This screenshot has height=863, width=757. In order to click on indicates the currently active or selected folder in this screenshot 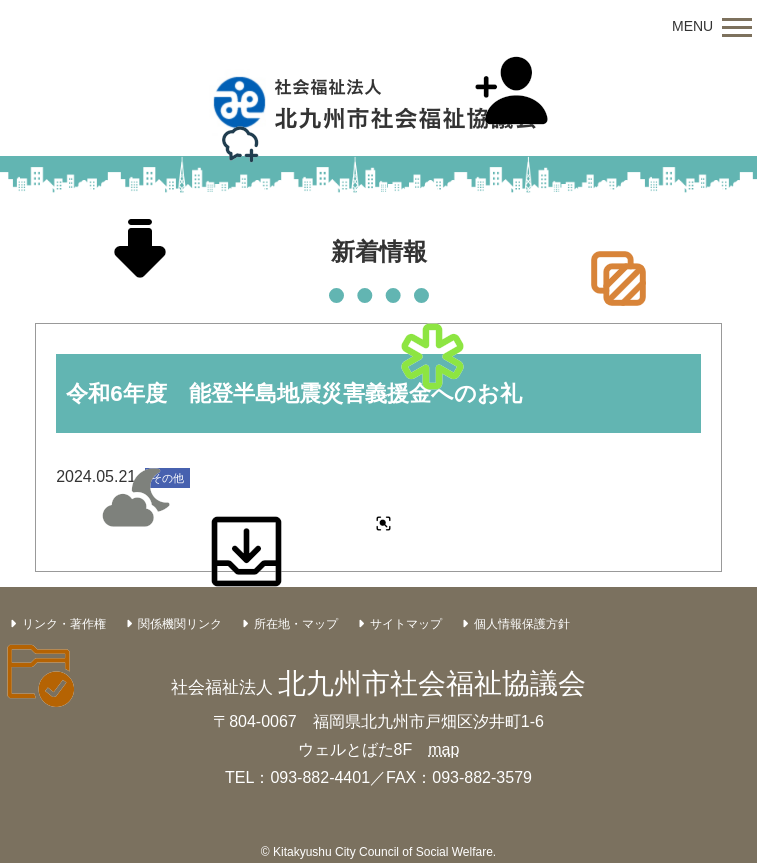, I will do `click(38, 671)`.